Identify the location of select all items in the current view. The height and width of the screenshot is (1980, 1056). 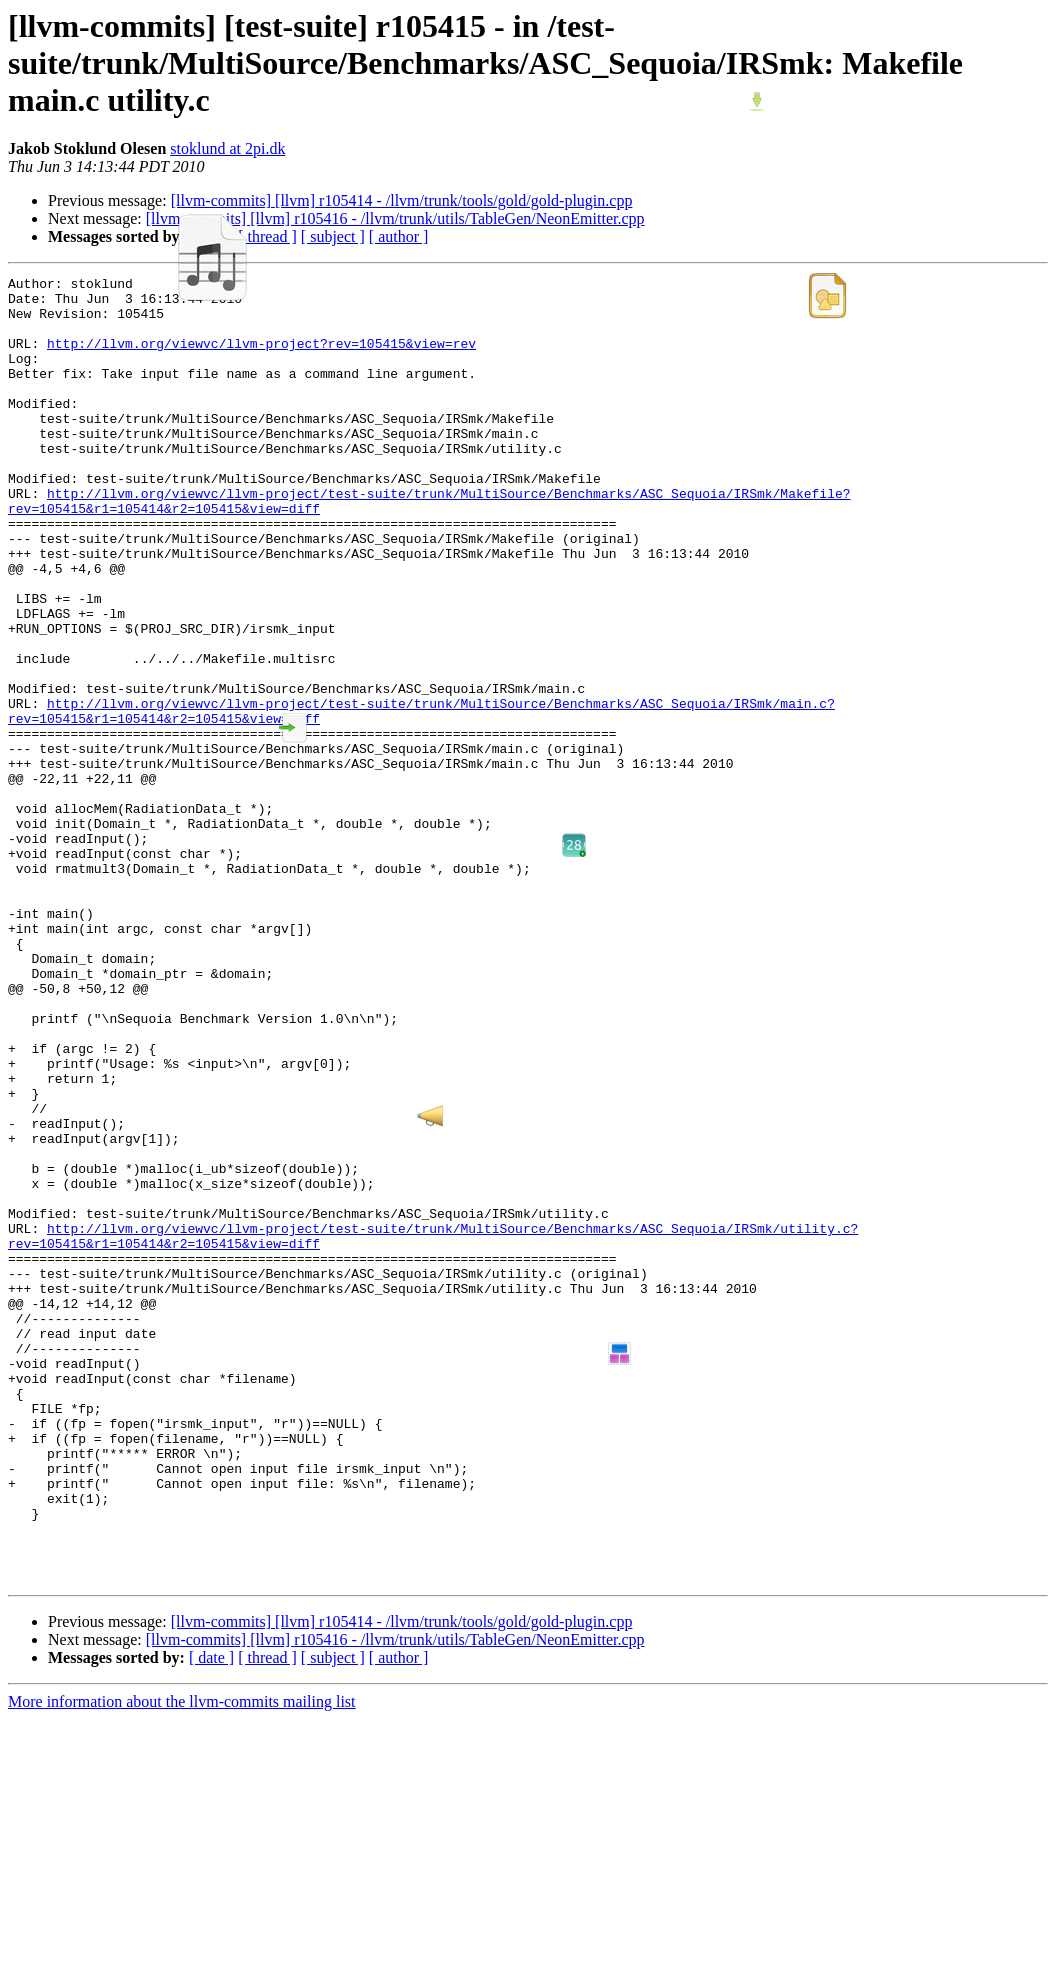
(619, 1353).